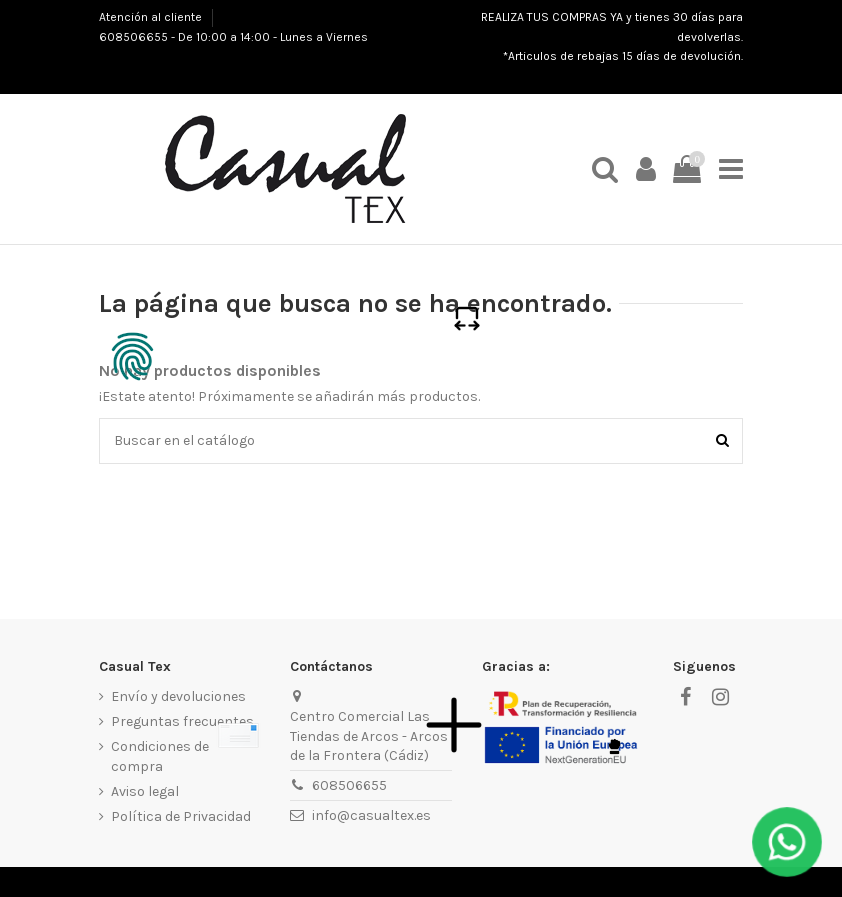 The image size is (842, 897). What do you see at coordinates (454, 725) in the screenshot?
I see `add a new item` at bounding box center [454, 725].